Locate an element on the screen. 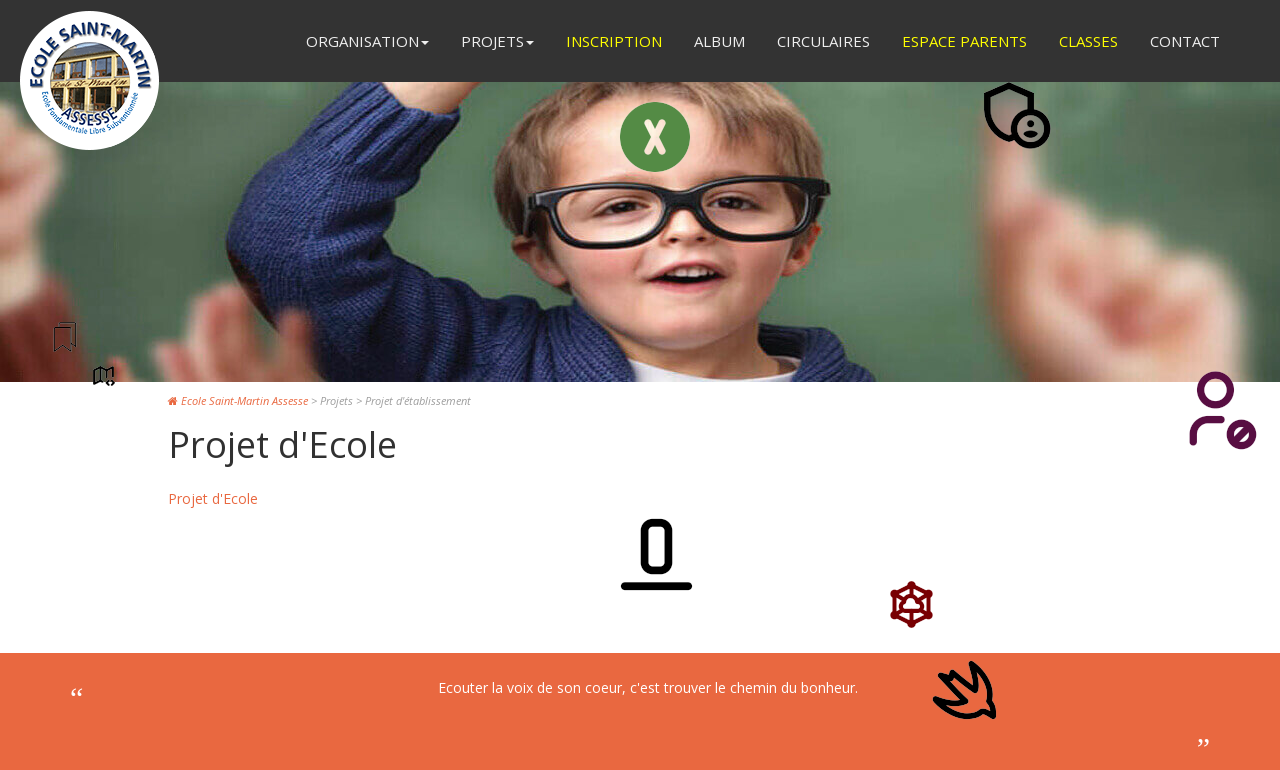  view your saved bookmarks is located at coordinates (65, 337).